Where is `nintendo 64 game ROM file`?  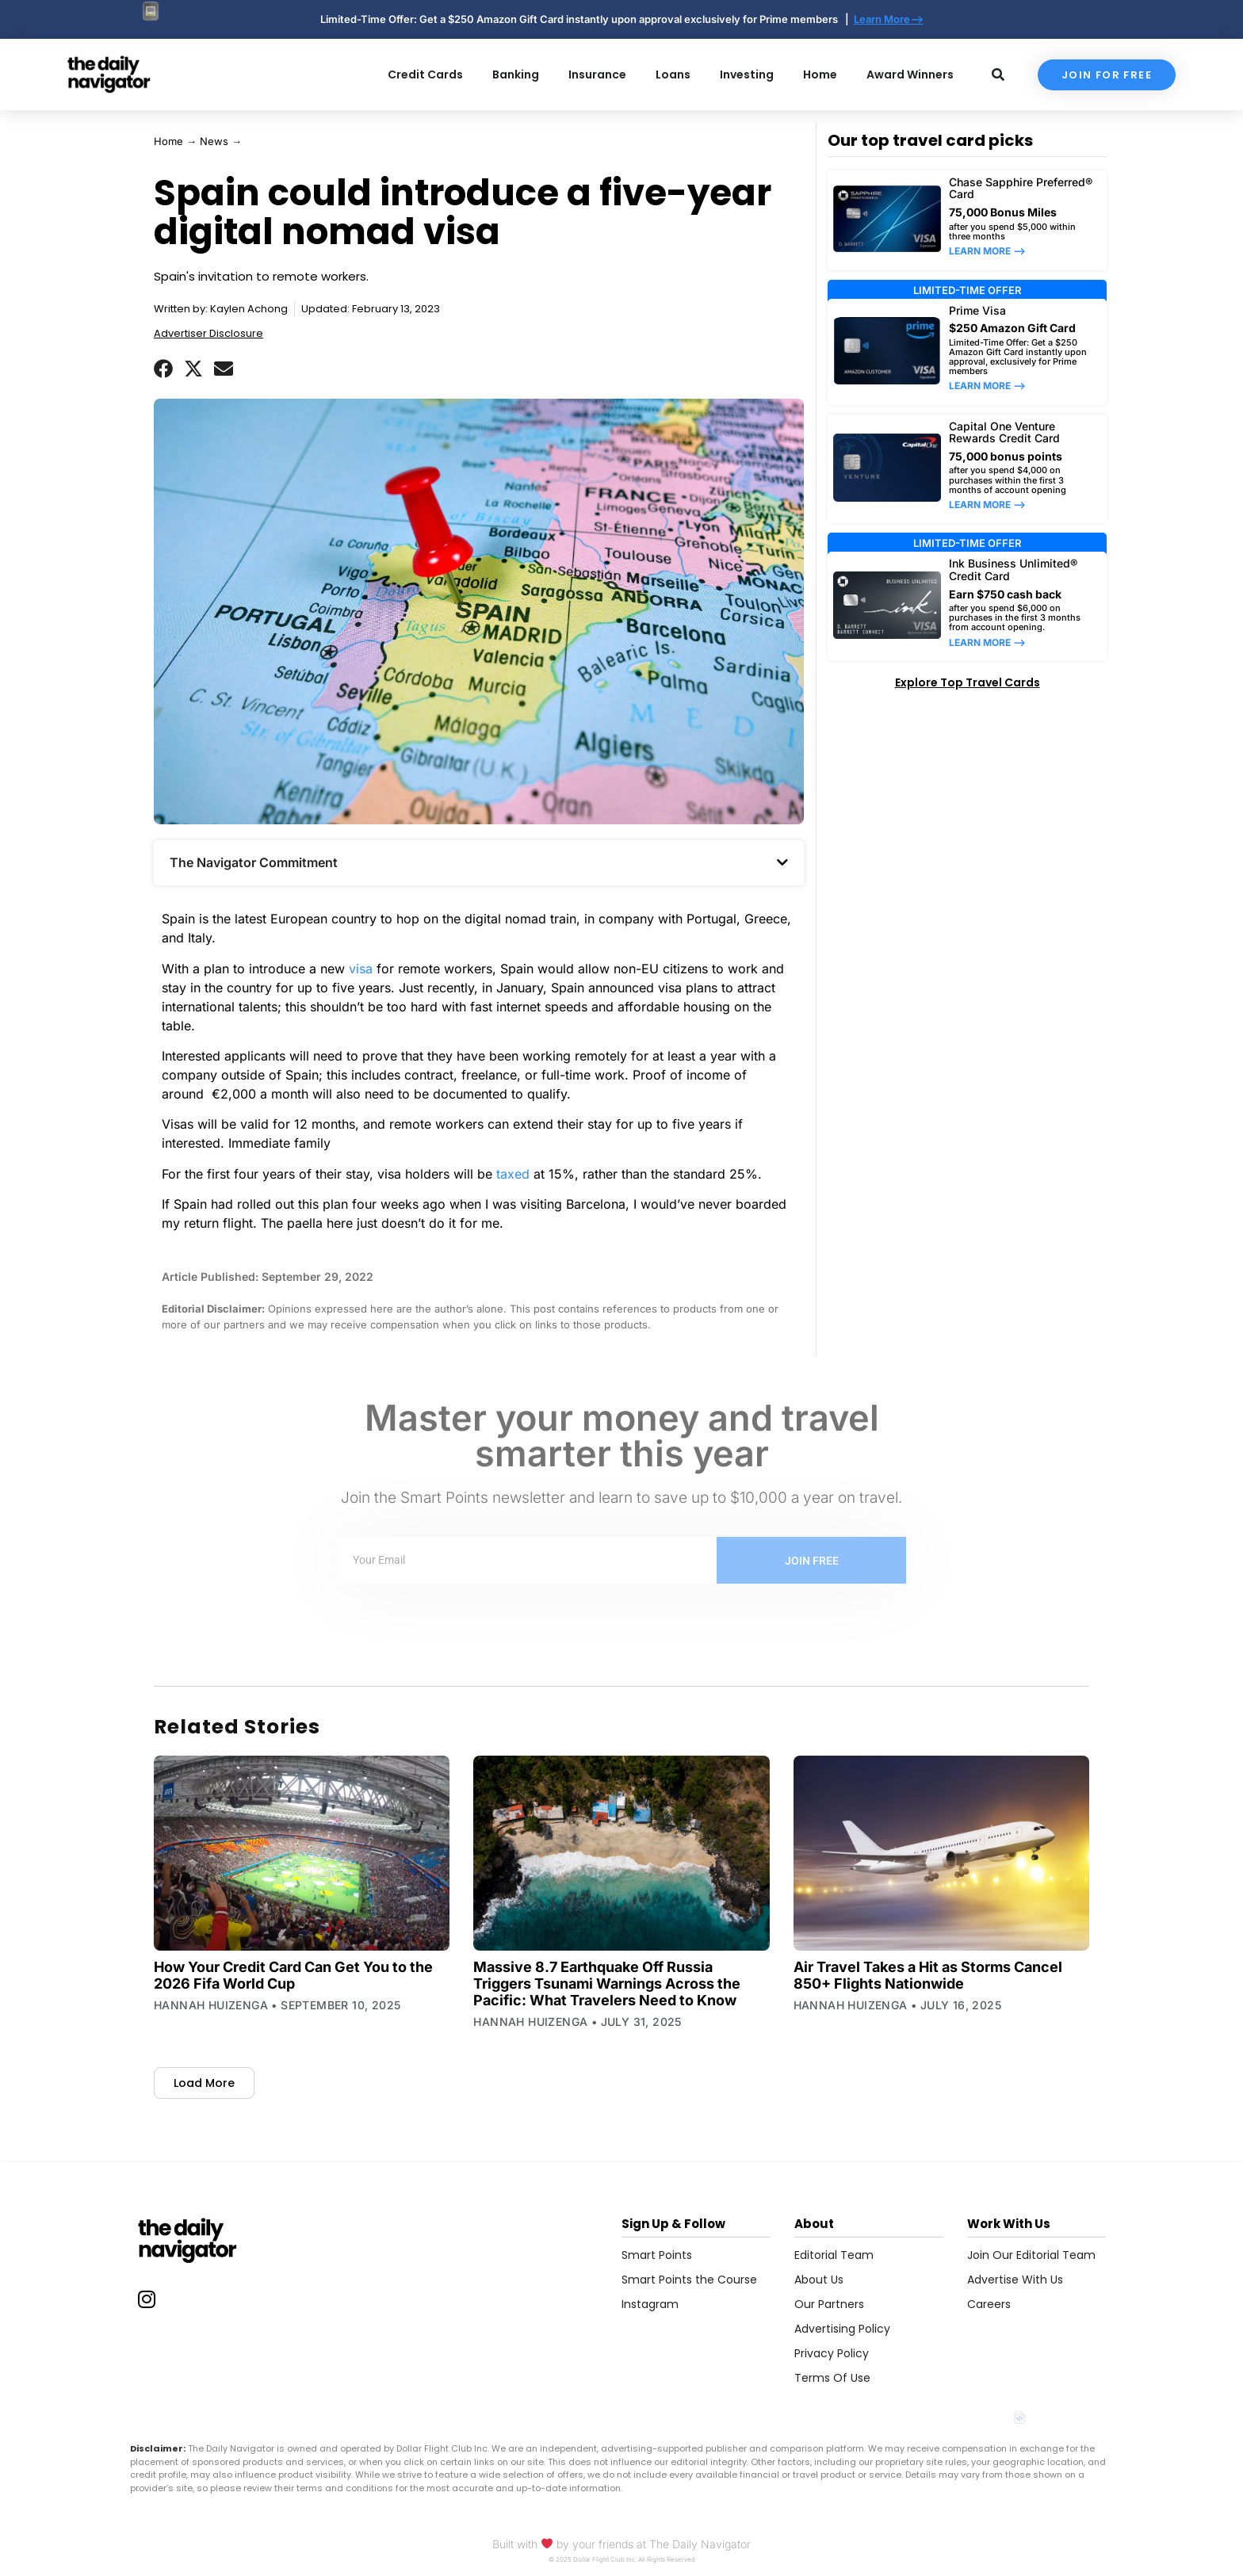
nintendo 64 game ROM file is located at coordinates (151, 11).